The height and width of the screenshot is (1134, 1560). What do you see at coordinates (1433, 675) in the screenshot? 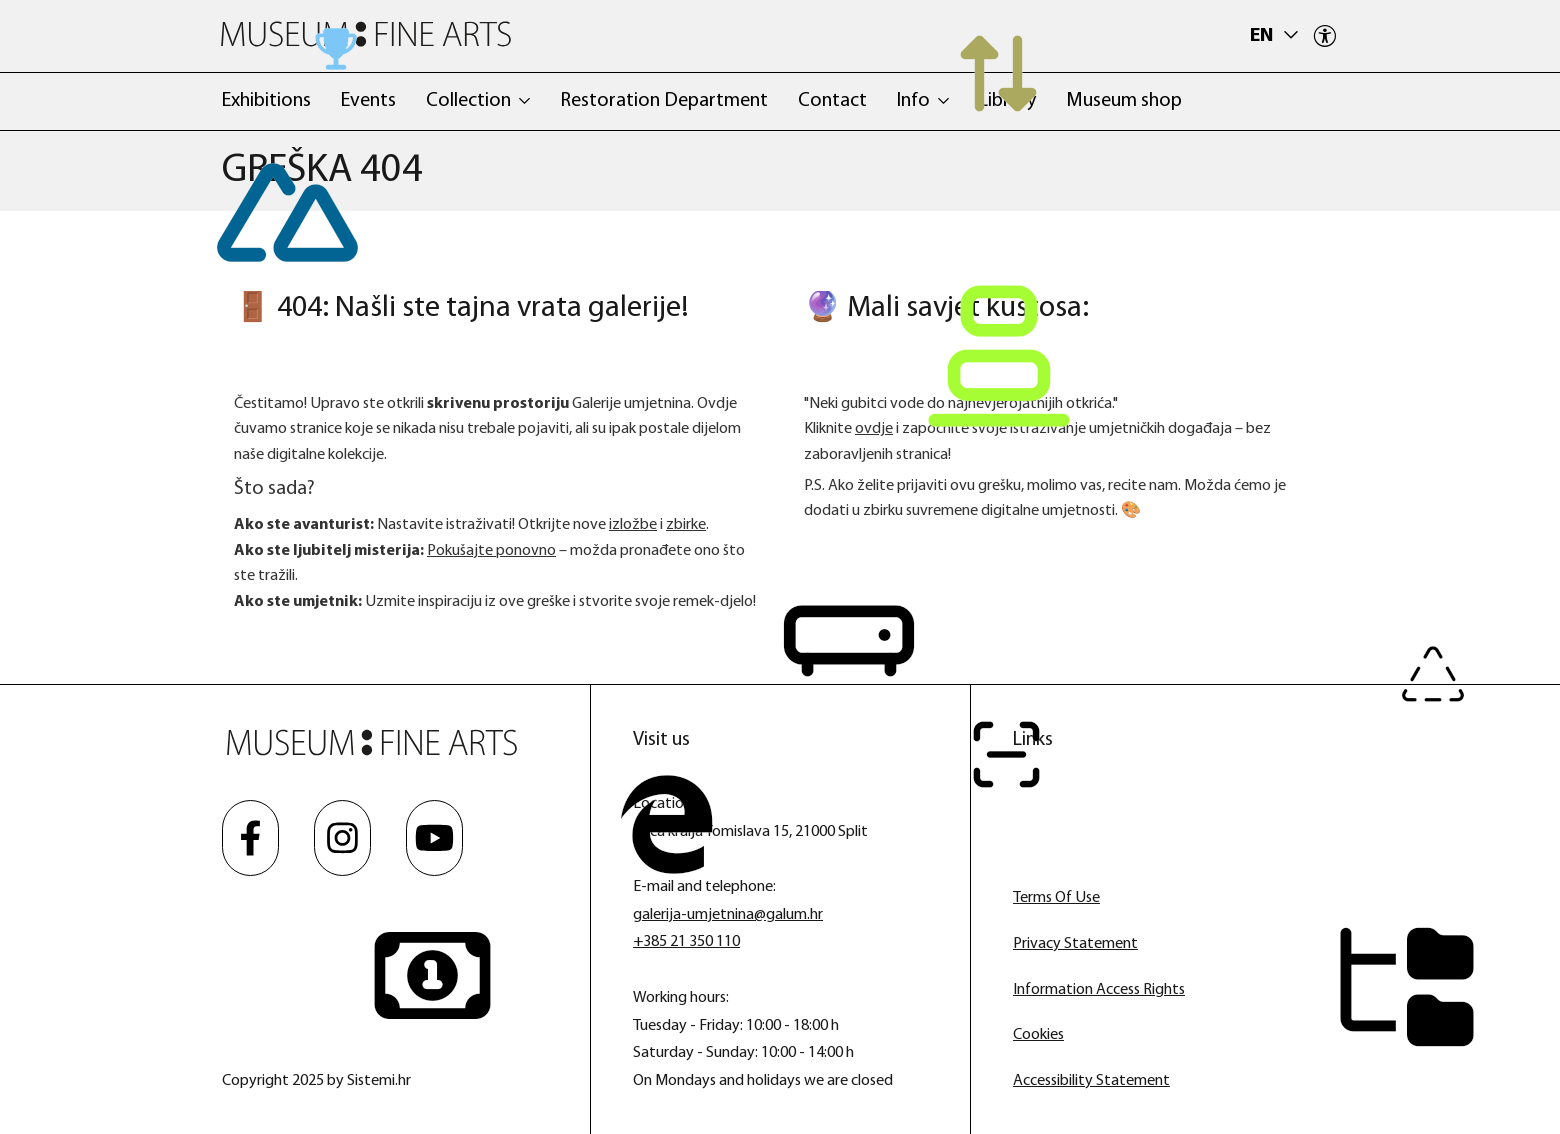
I see `indicates incomplete or pending status` at bounding box center [1433, 675].